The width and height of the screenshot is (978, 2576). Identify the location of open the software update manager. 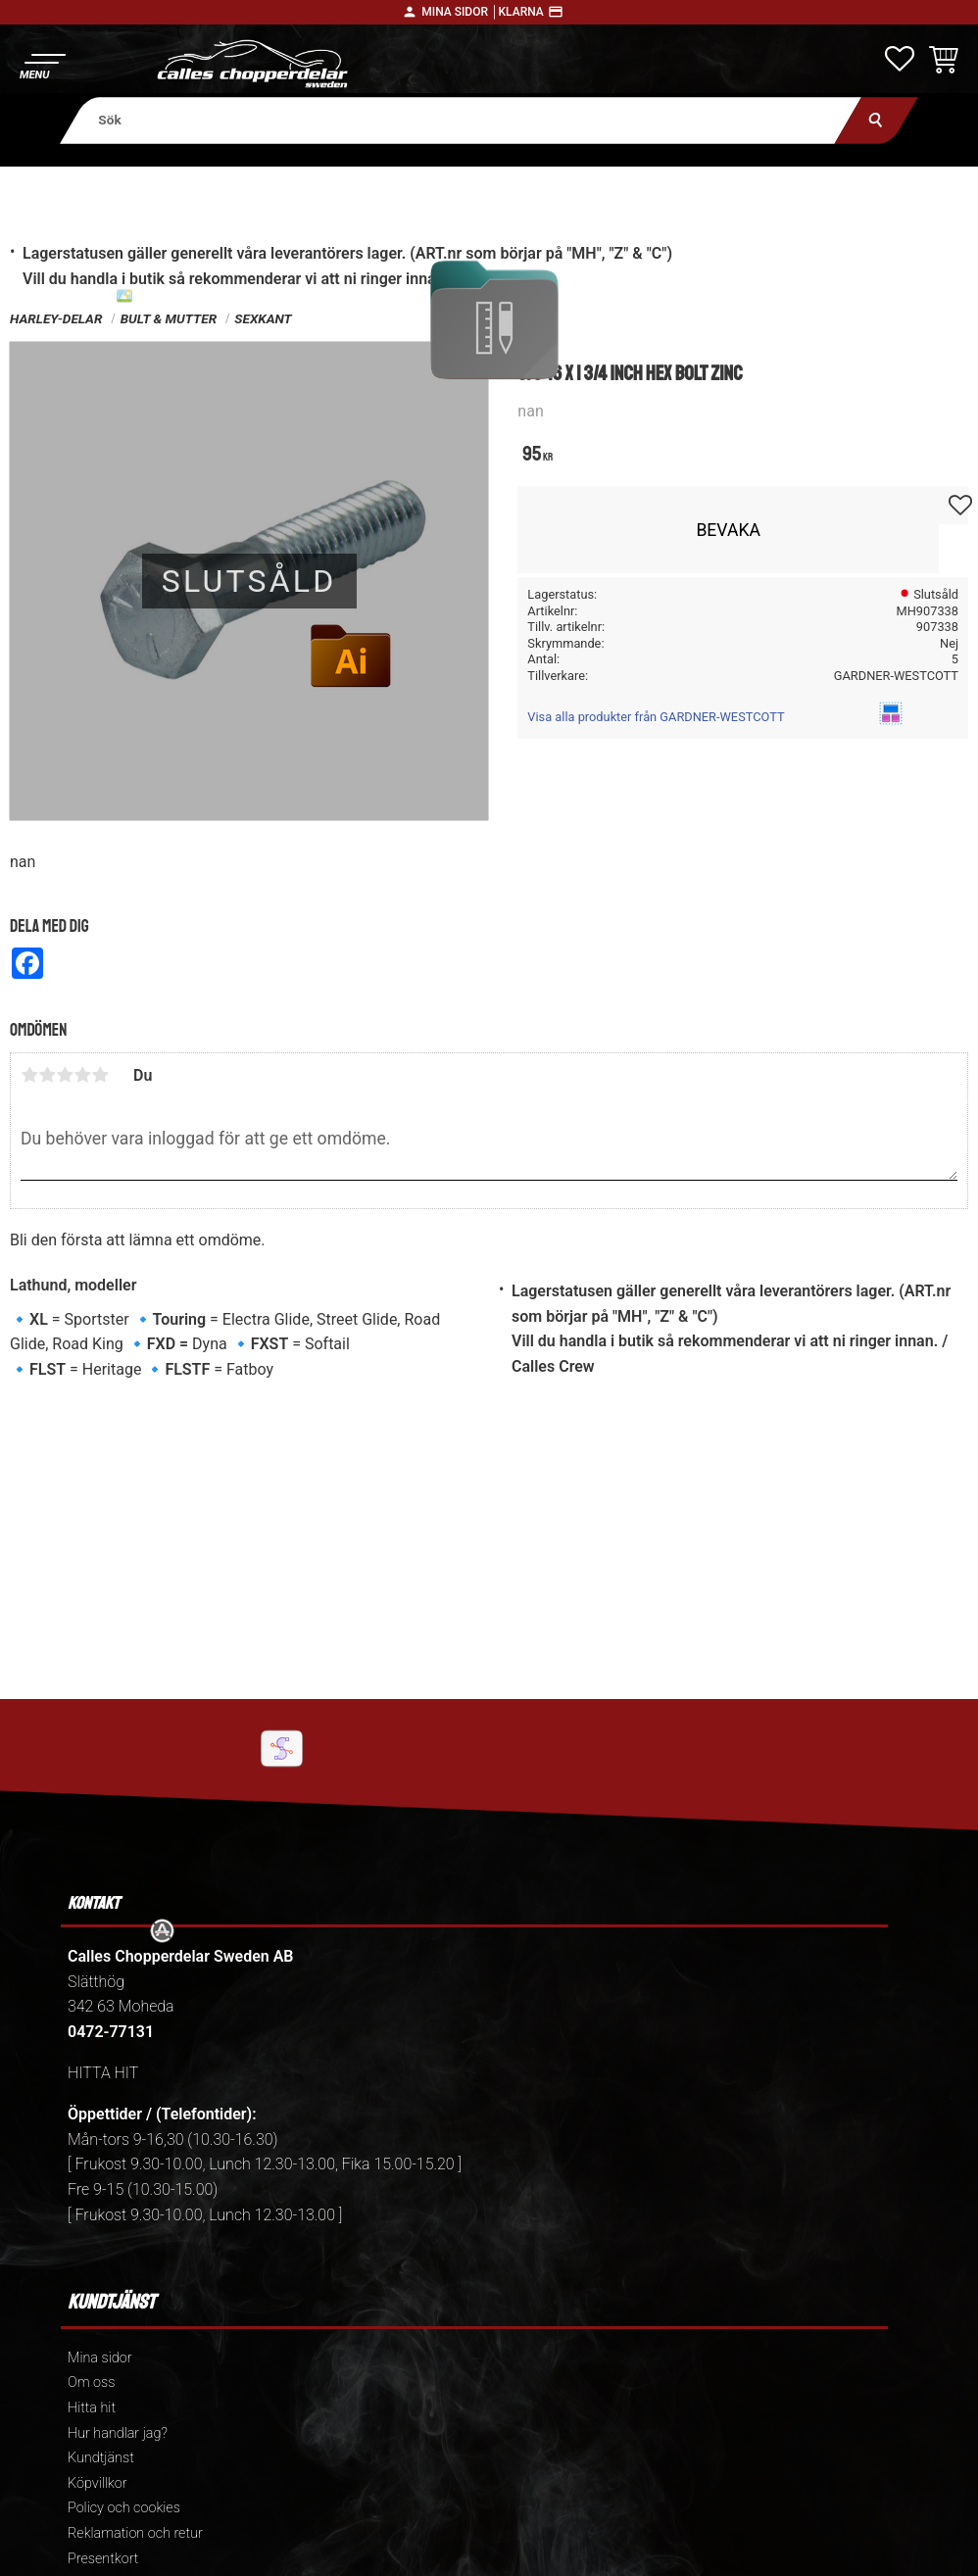
(162, 1930).